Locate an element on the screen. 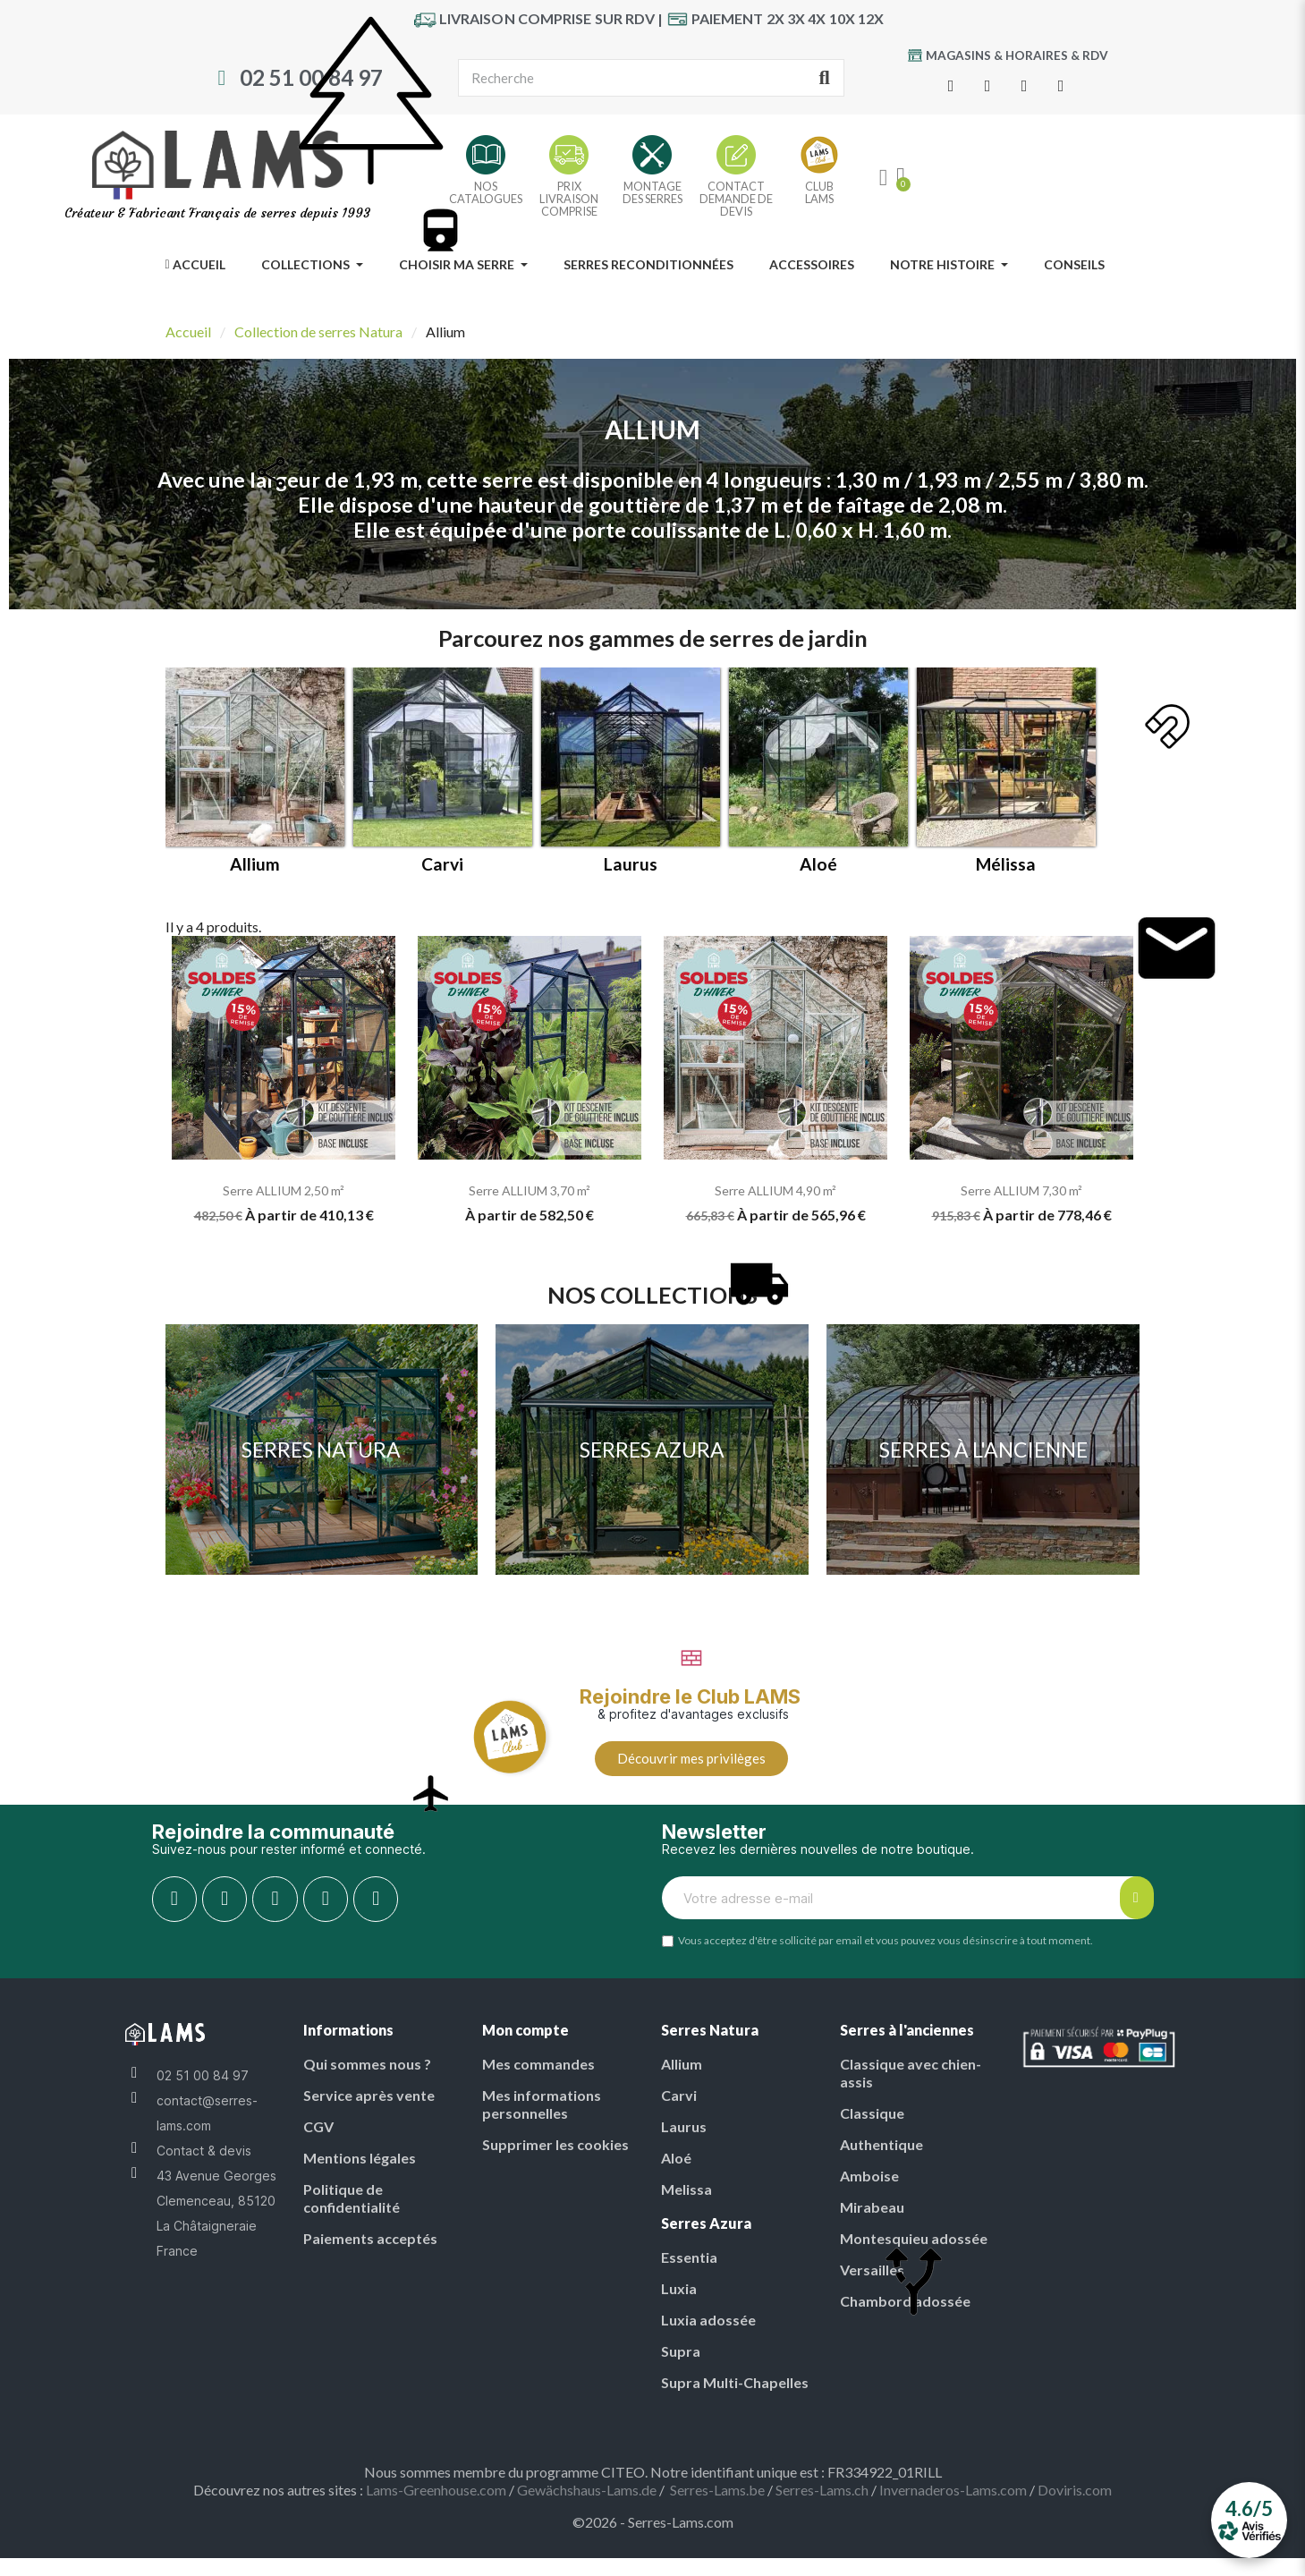 This screenshot has height=2576, width=1305. open your email inbox is located at coordinates (1176, 948).